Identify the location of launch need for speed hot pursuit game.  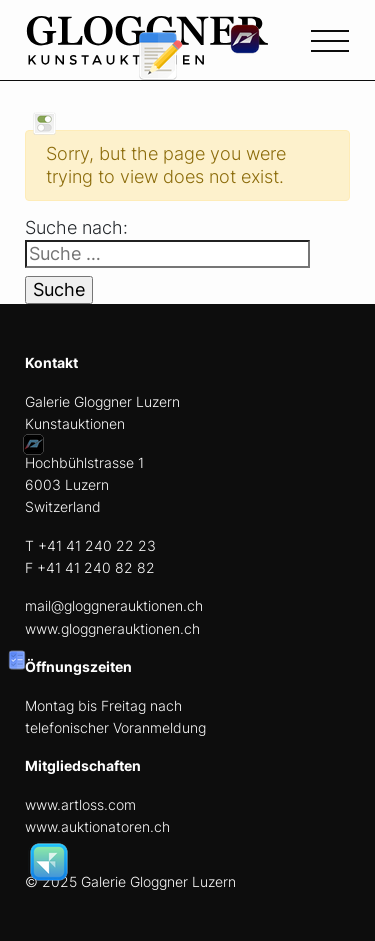
(245, 39).